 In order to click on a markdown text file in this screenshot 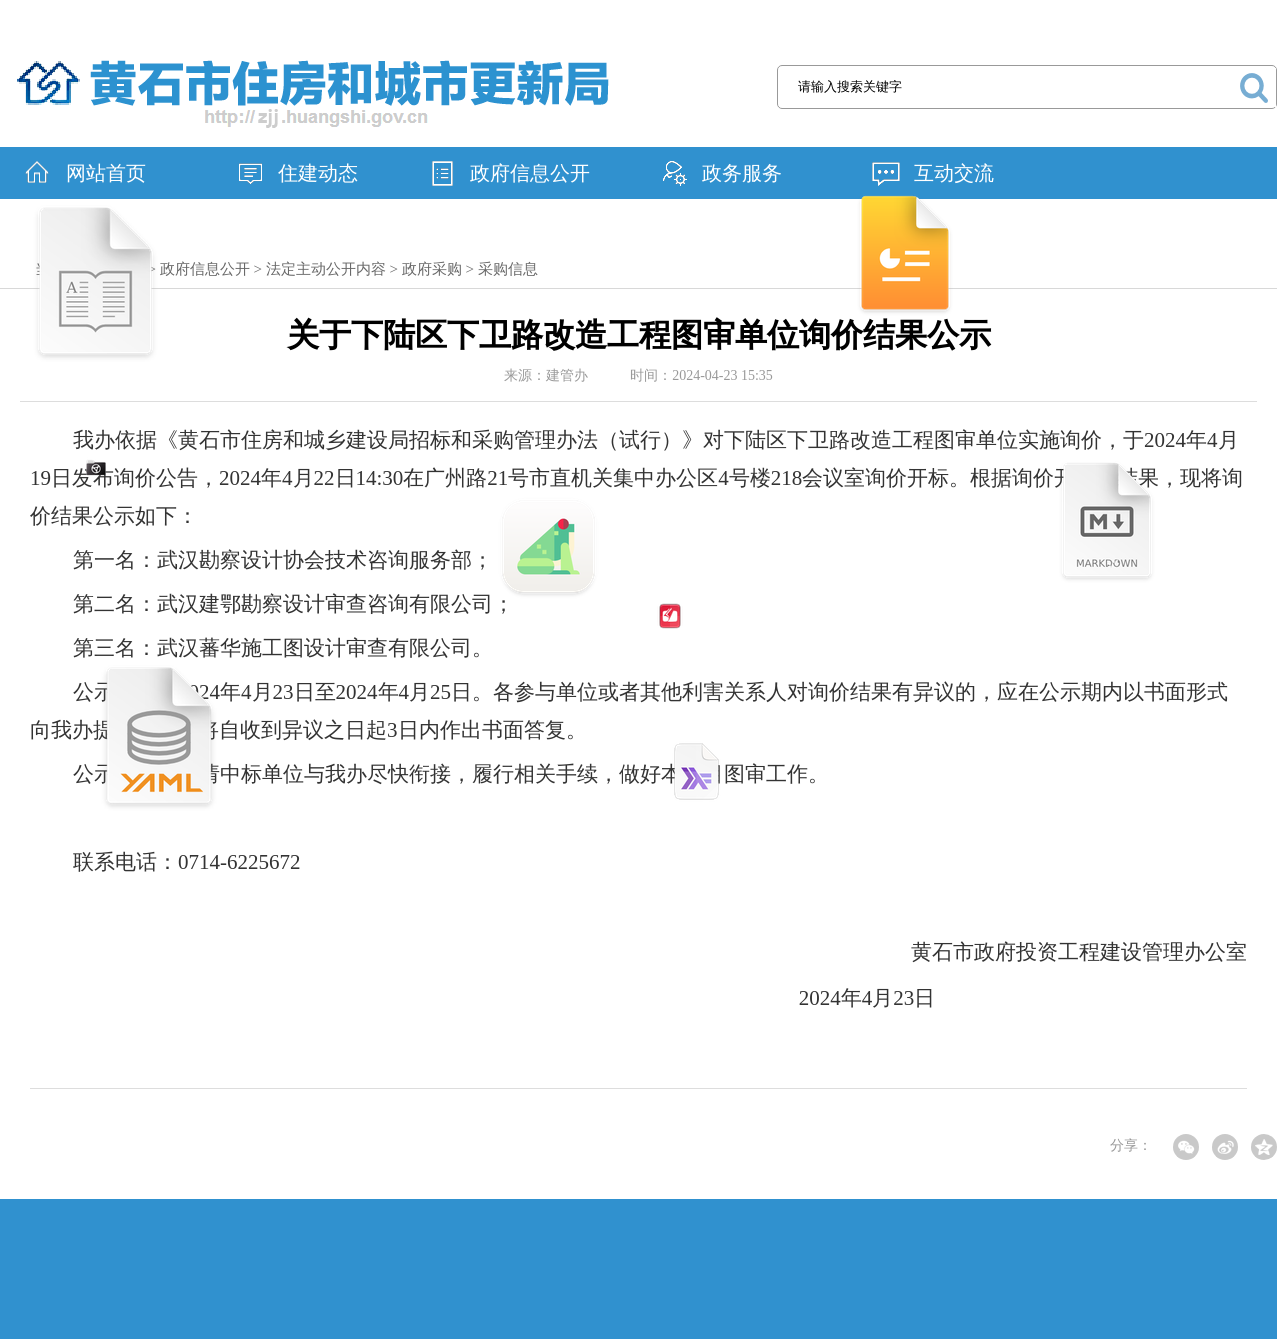, I will do `click(1107, 522)`.